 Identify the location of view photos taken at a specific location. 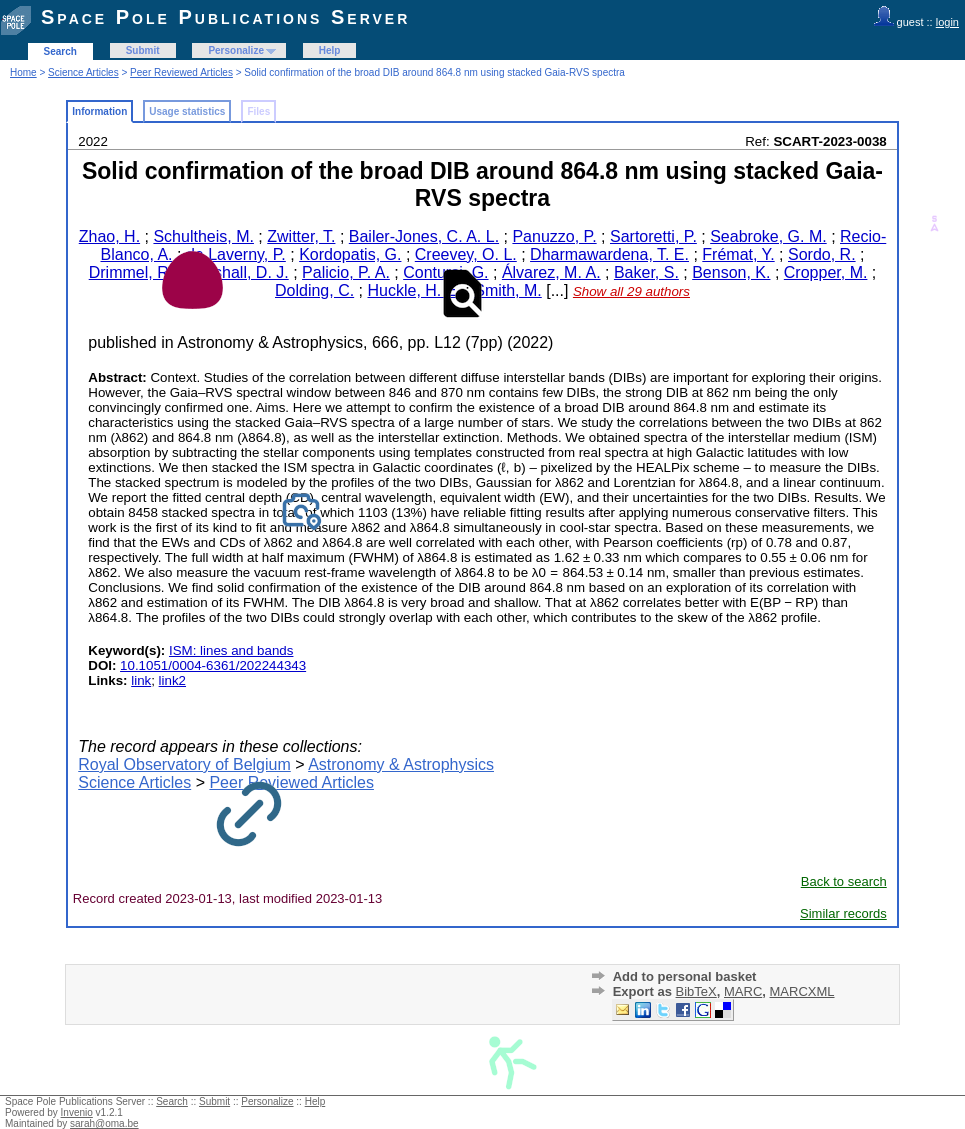
(301, 510).